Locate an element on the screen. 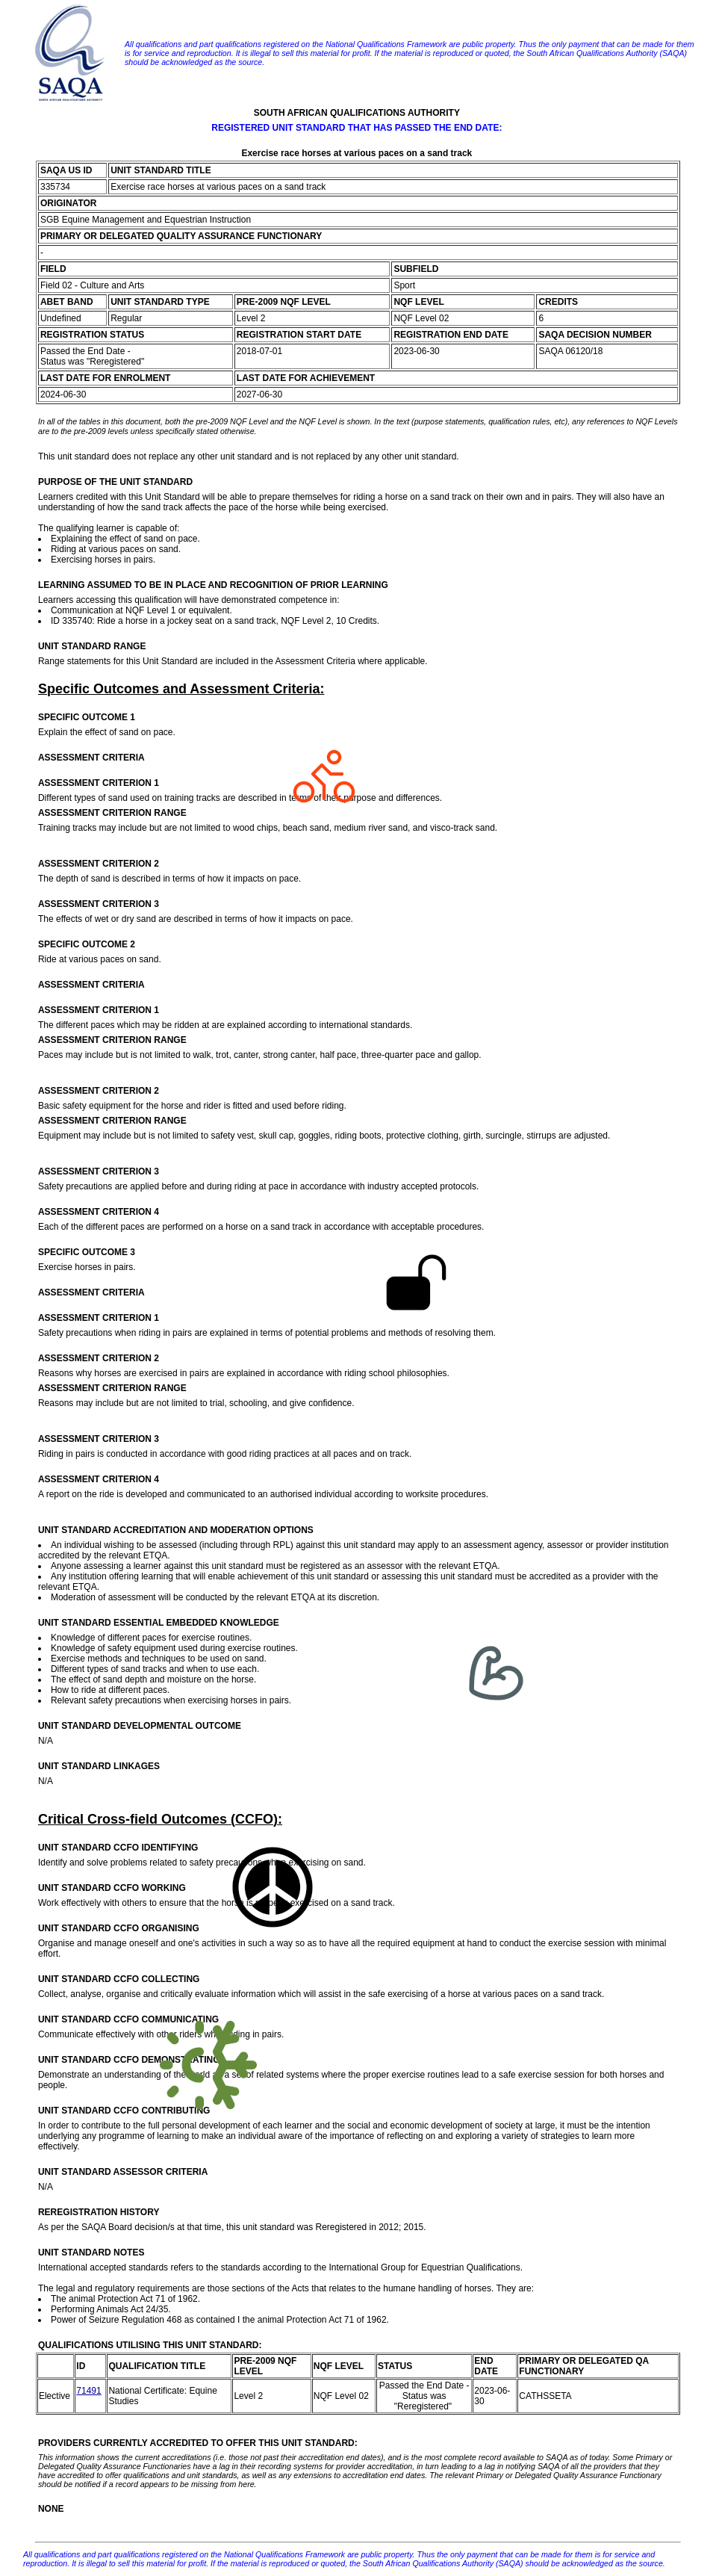 This screenshot has height=2576, width=716. select cycling as transportation mode is located at coordinates (324, 778).